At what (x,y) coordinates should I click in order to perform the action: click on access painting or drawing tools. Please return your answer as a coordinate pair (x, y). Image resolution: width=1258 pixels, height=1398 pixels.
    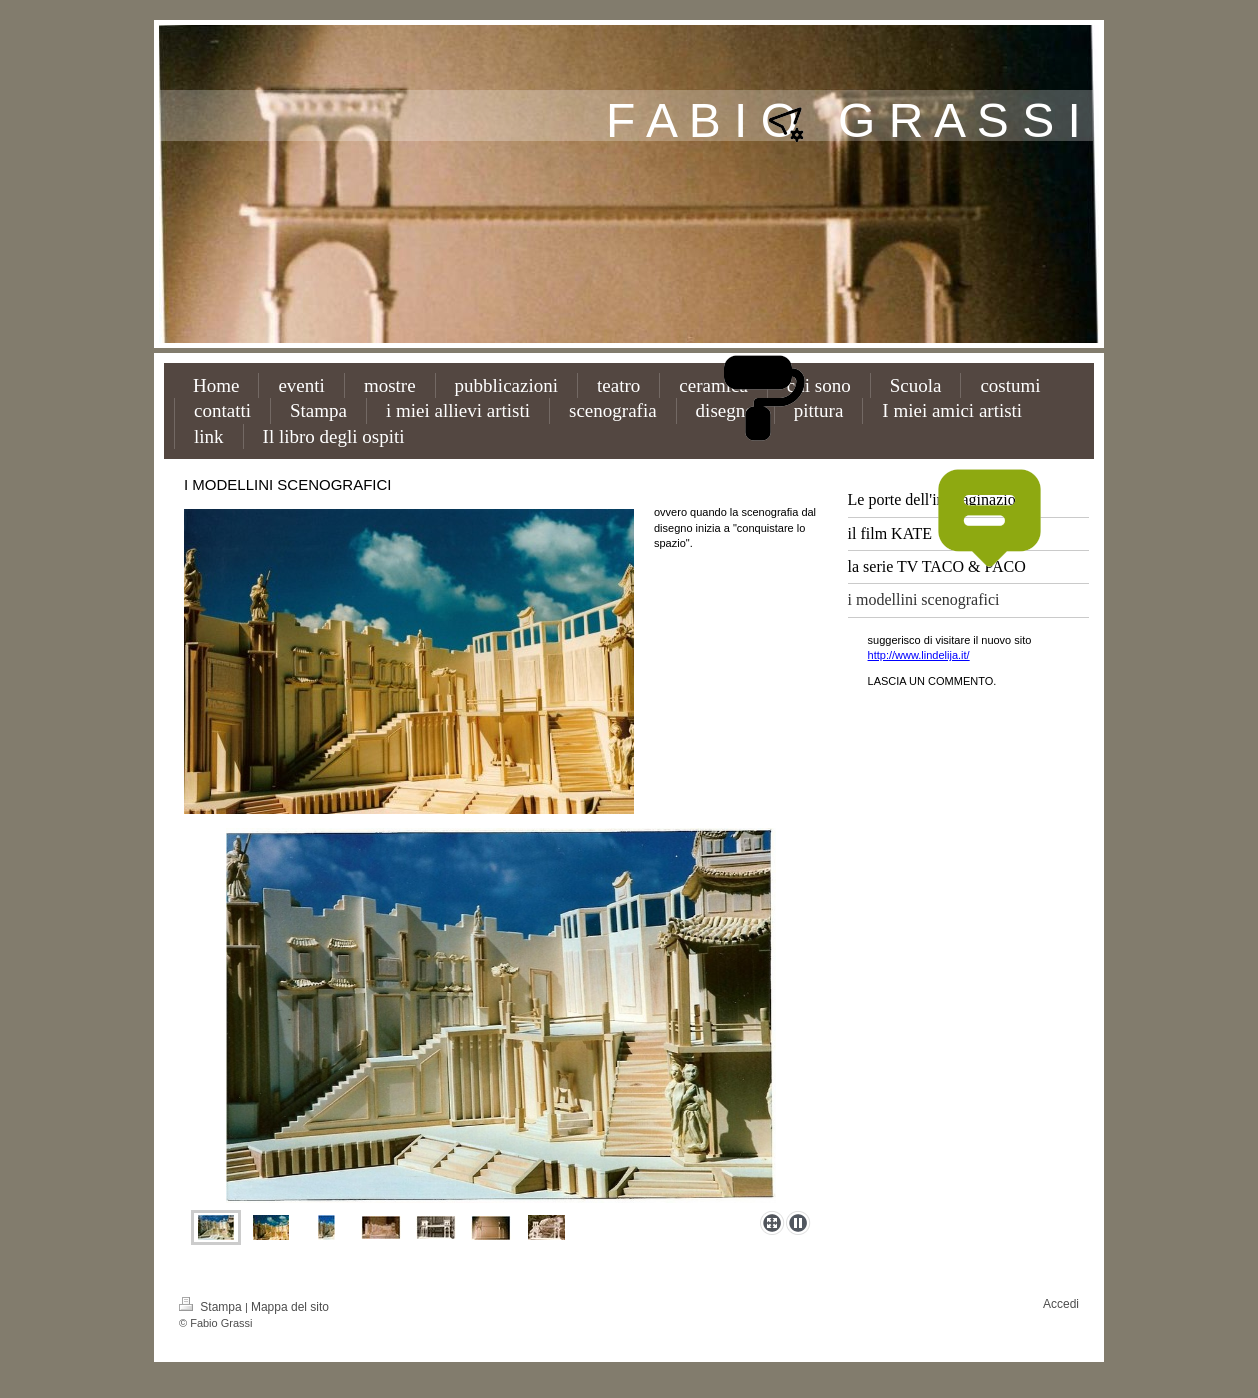
    Looking at the image, I should click on (758, 398).